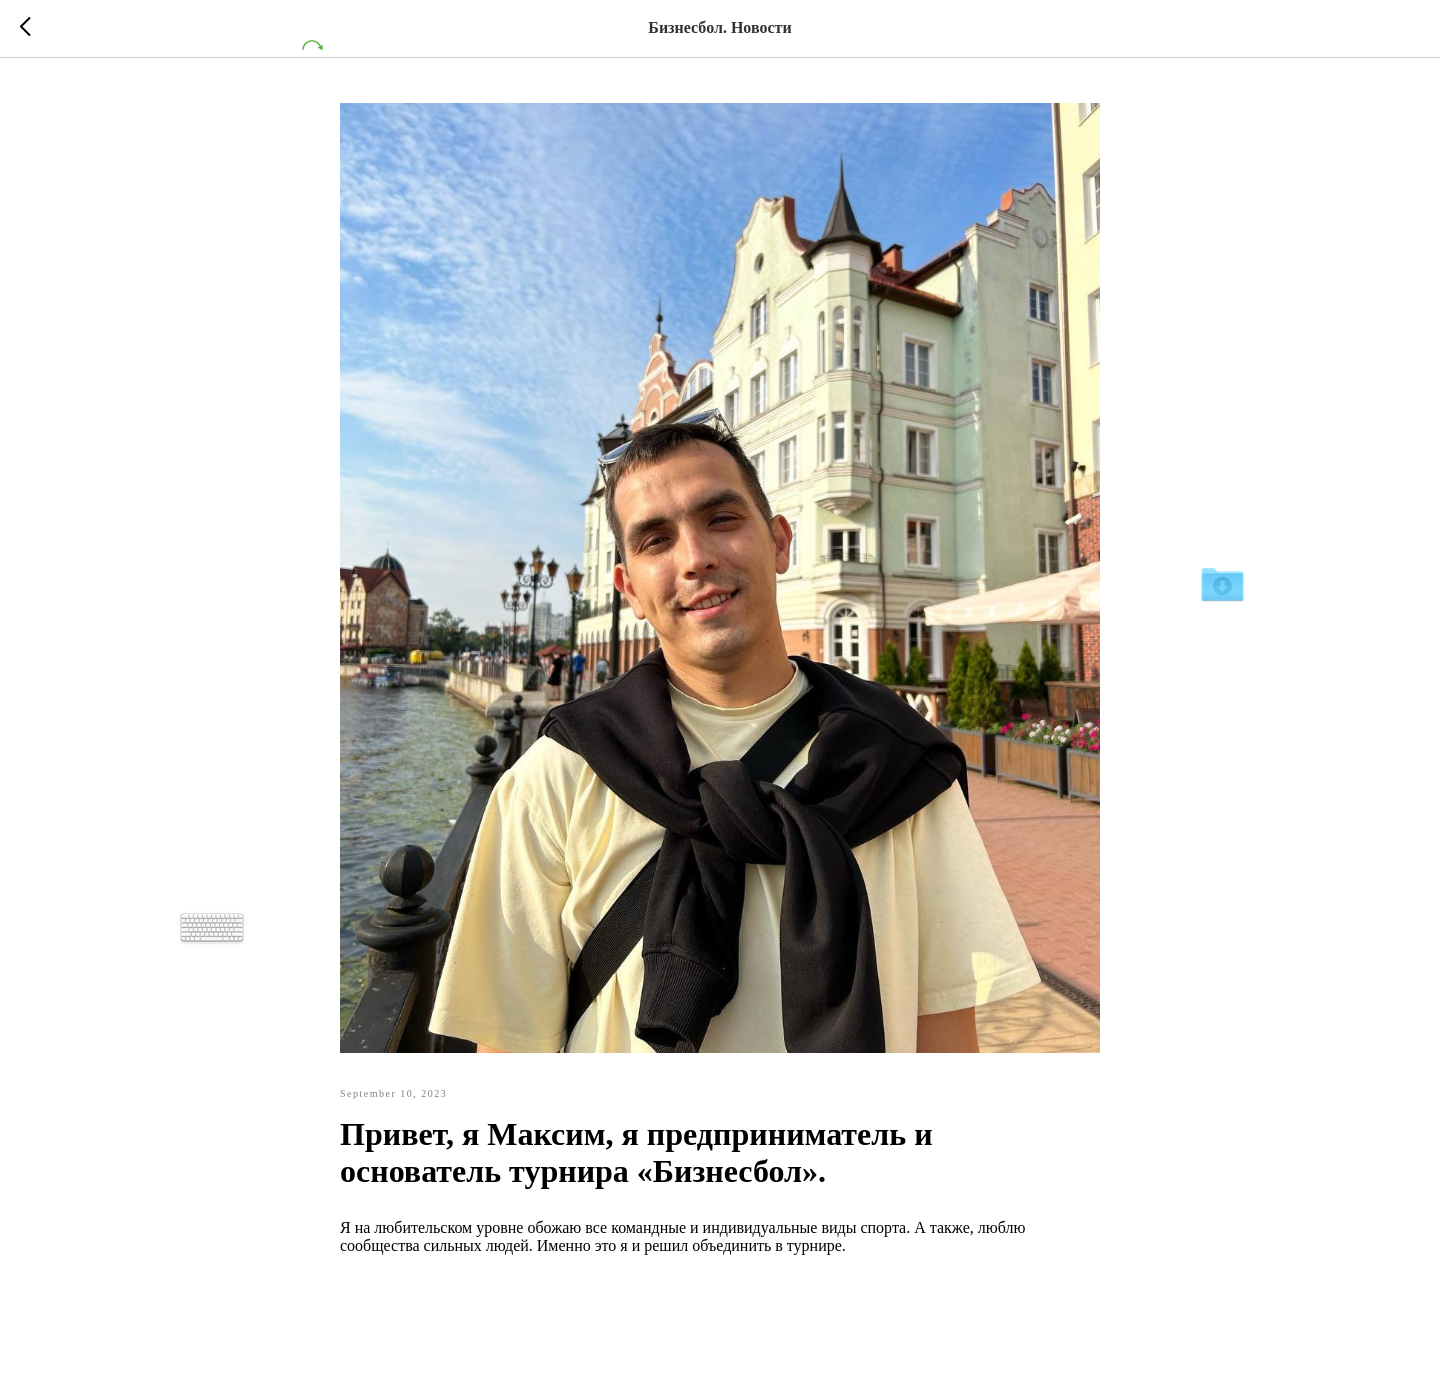  Describe the element at coordinates (212, 928) in the screenshot. I see `connect an external keyboard` at that location.